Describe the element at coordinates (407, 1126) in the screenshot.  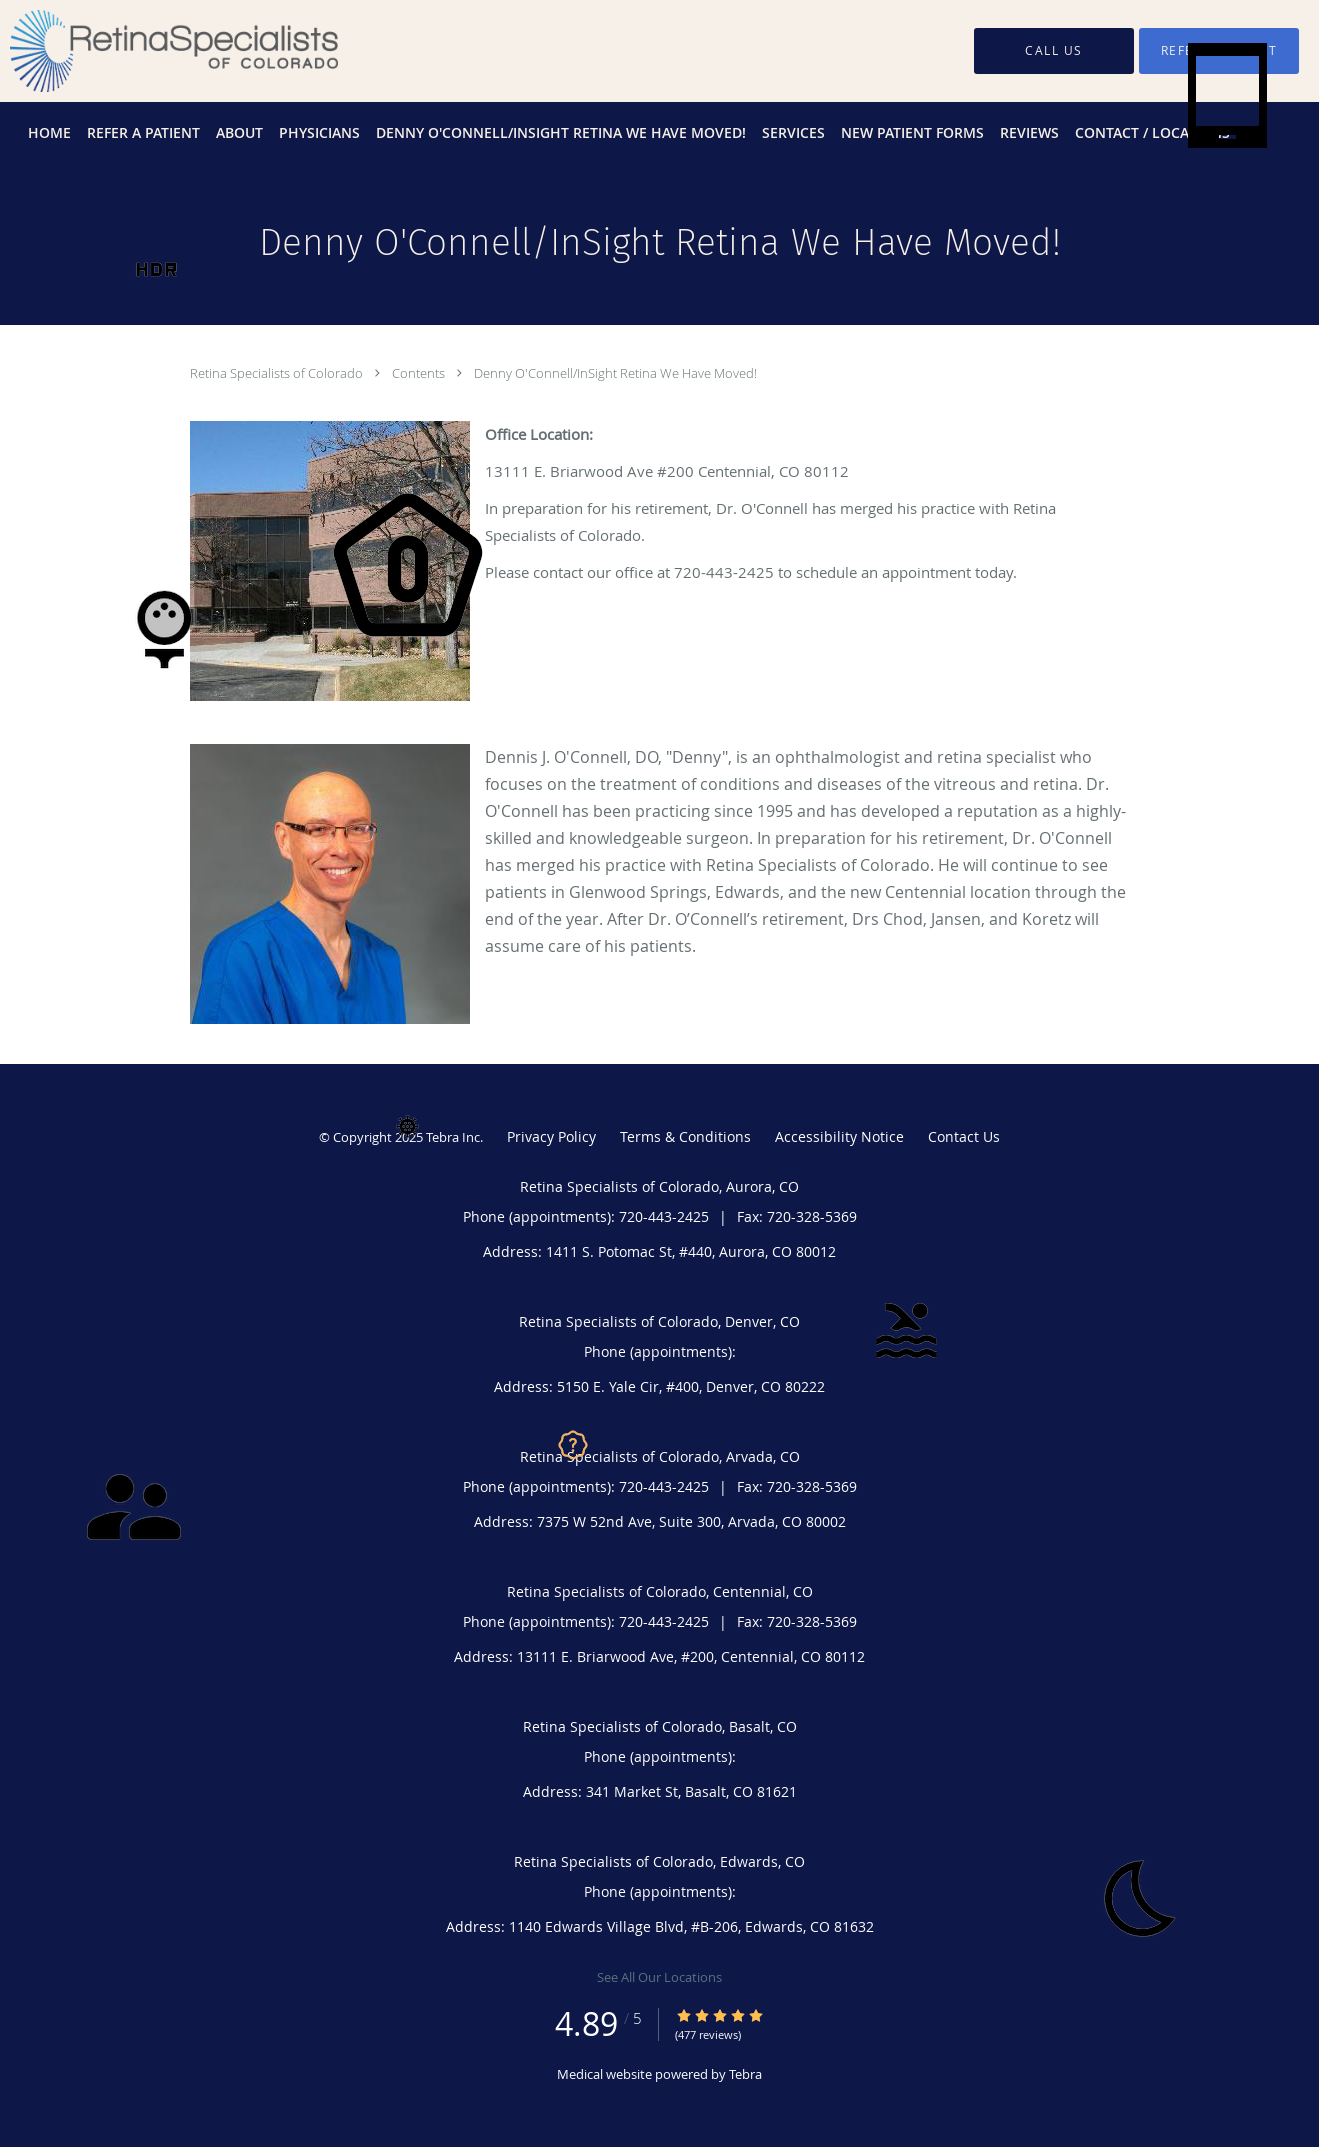
I see `view covid-19 health information` at that location.